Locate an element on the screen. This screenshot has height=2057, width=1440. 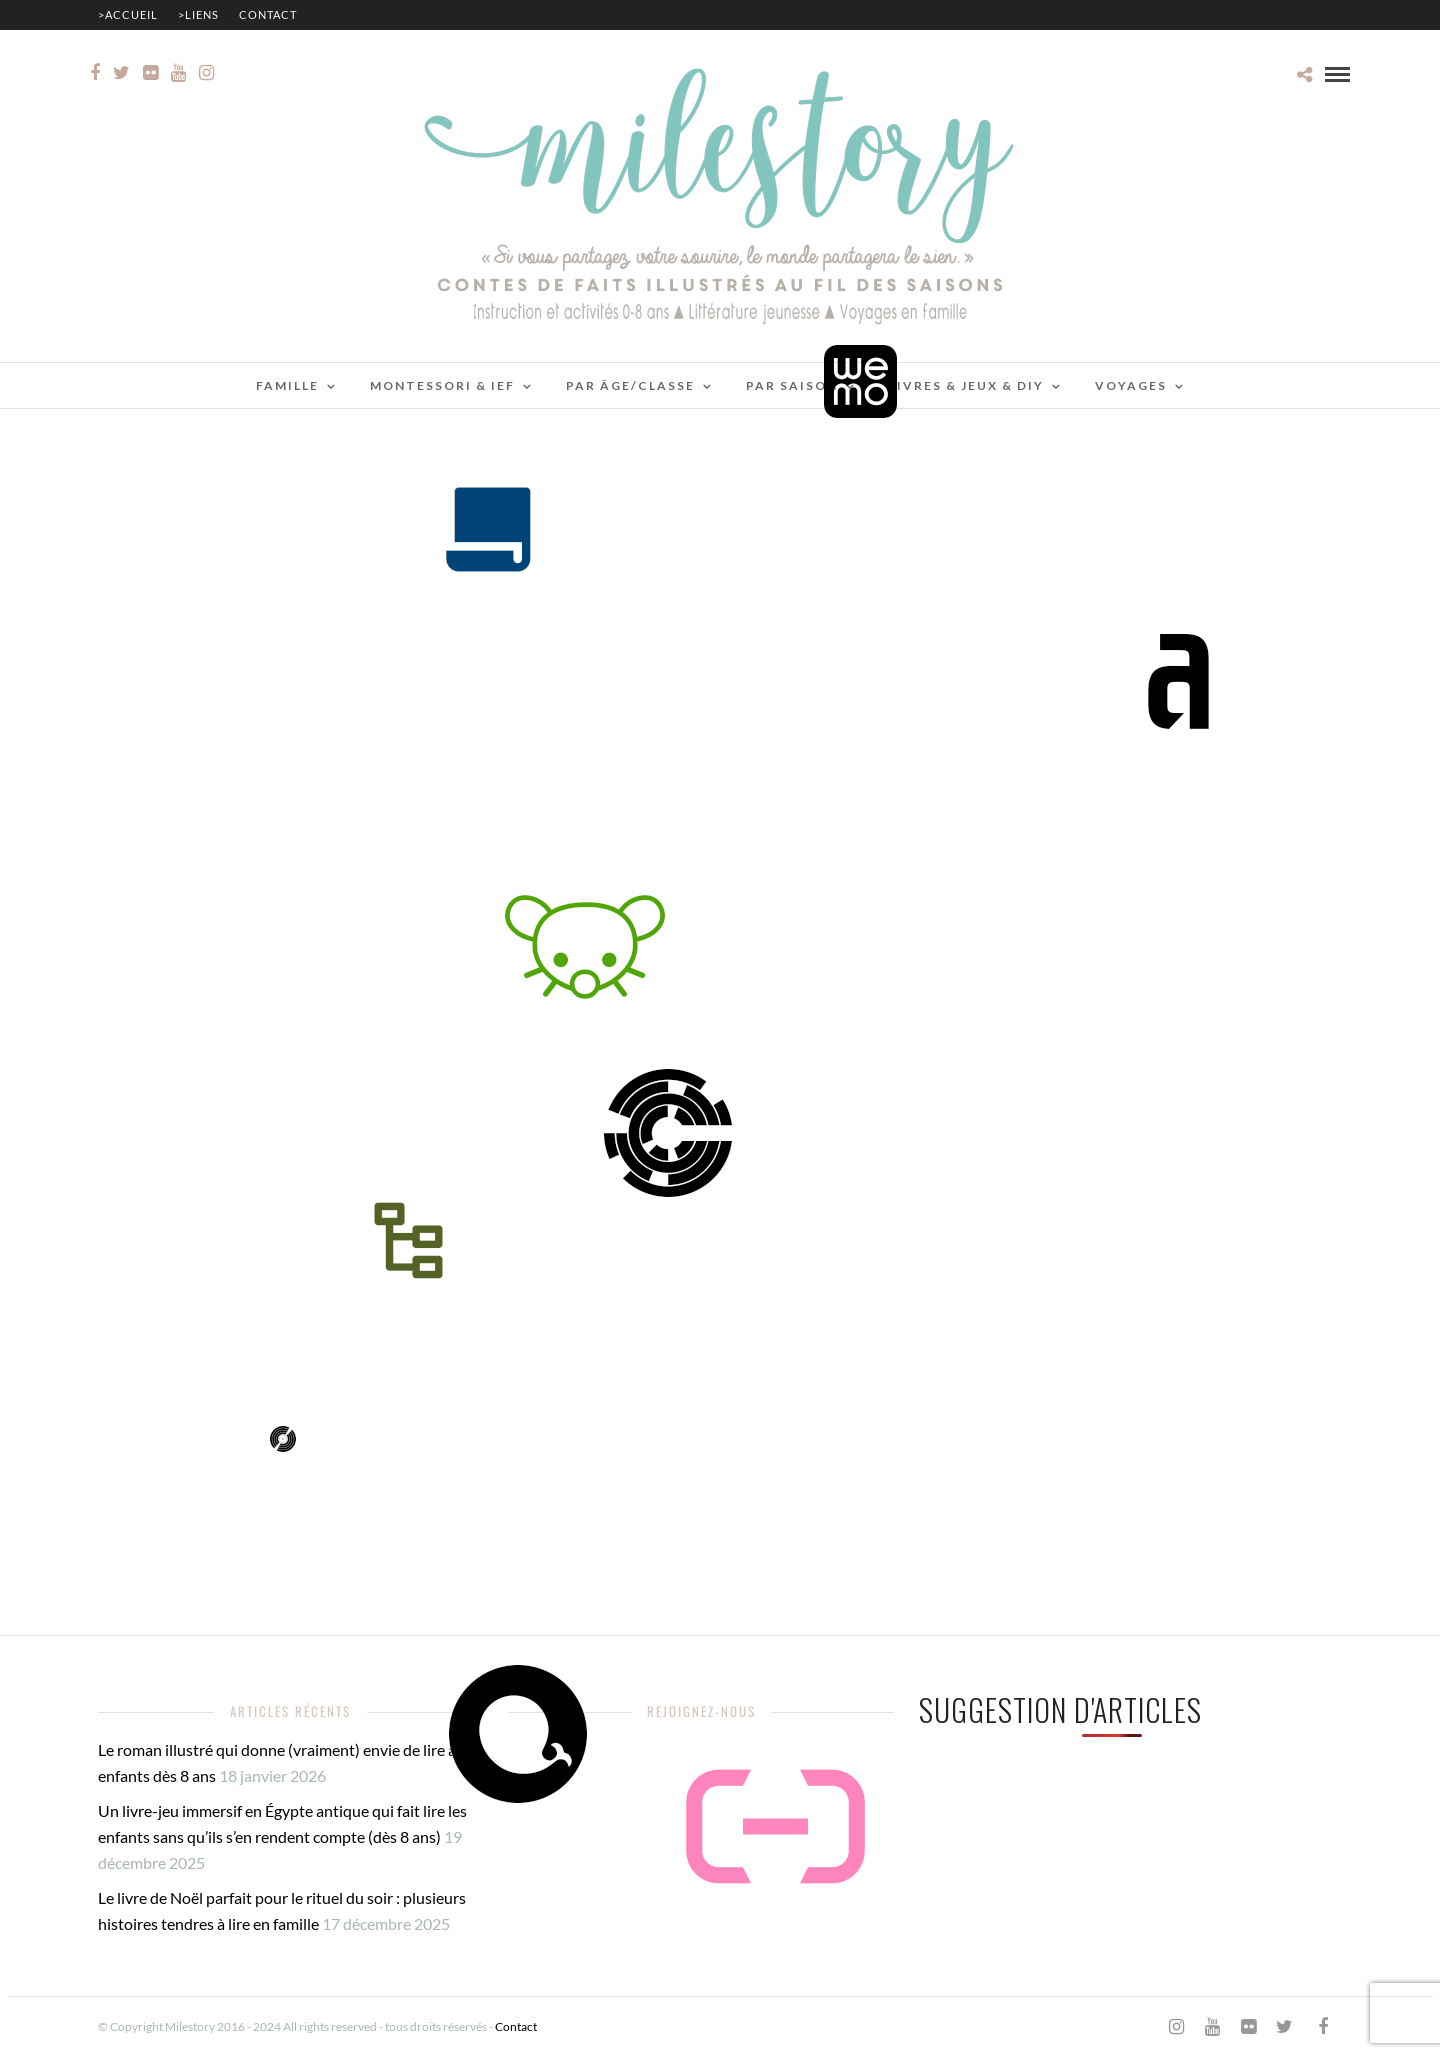
appian brand logo is located at coordinates (1178, 681).